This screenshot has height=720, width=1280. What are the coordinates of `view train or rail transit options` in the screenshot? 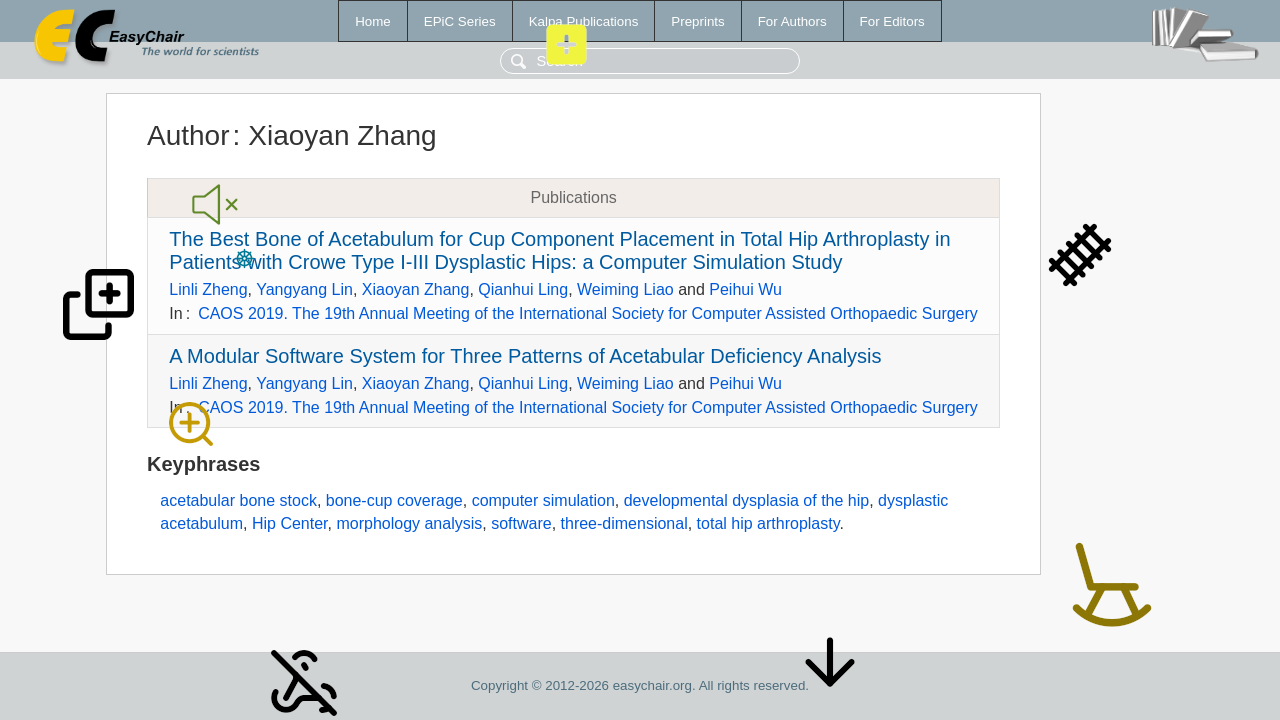 It's located at (1080, 255).